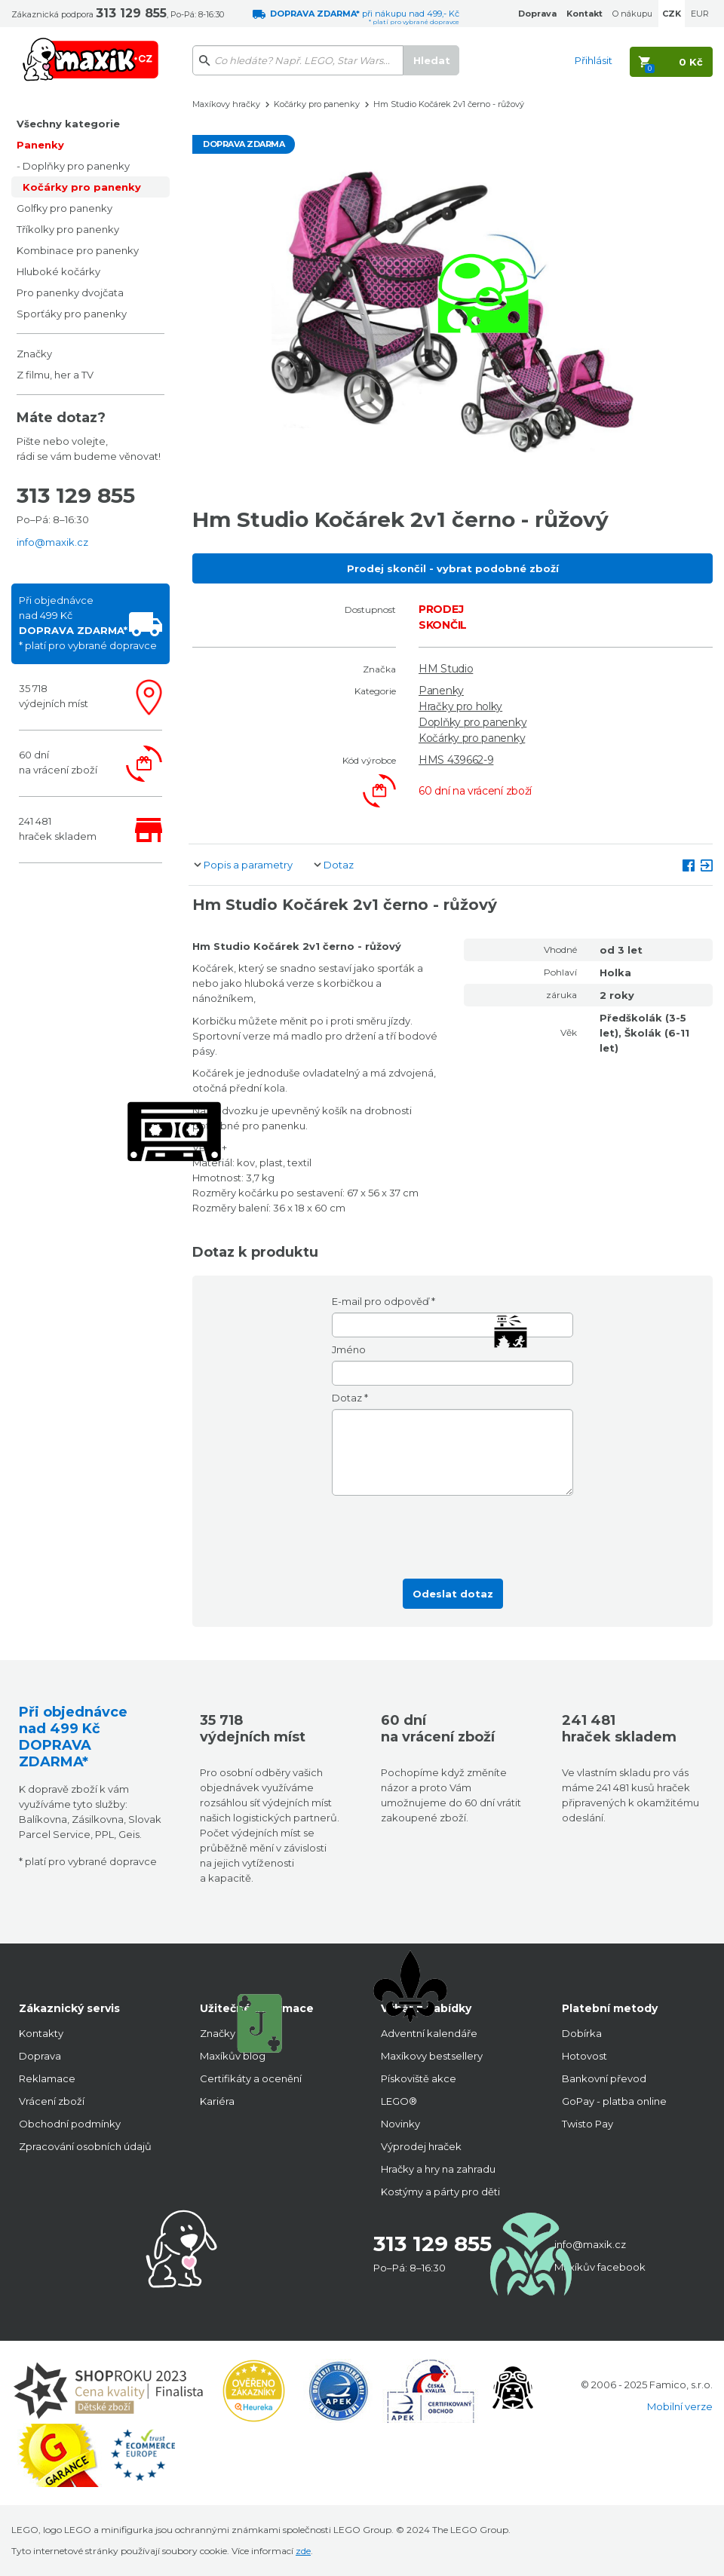  I want to click on view pilot or aviation-related content, so click(513, 2388).